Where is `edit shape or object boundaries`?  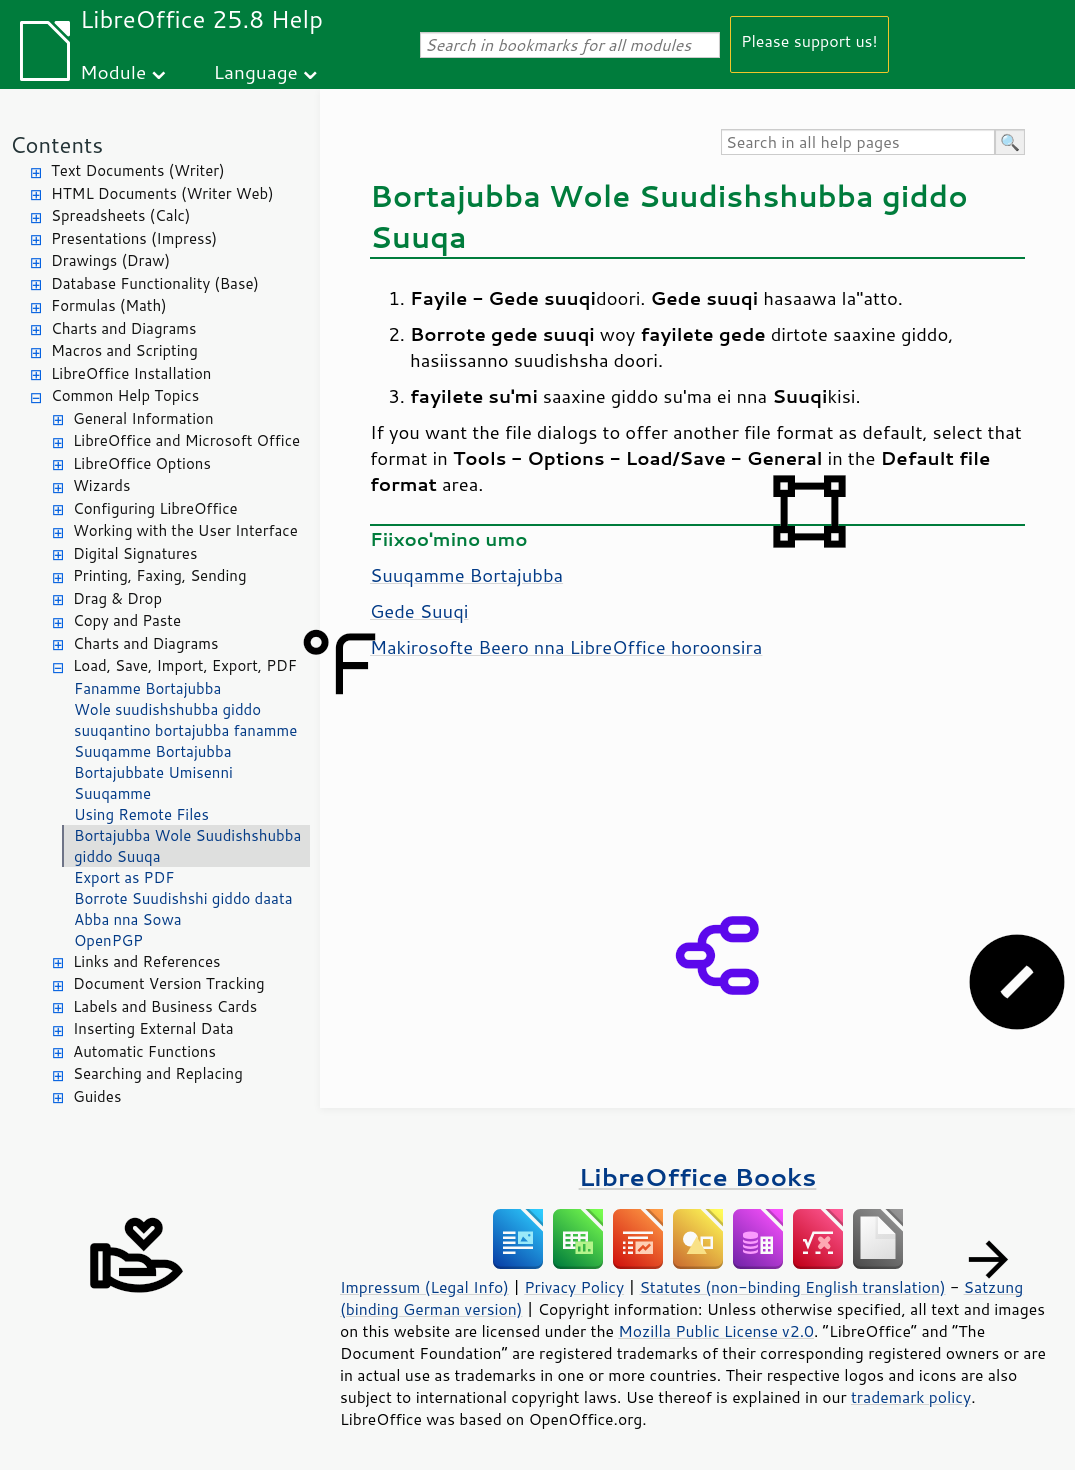 edit shape or object boundaries is located at coordinates (809, 511).